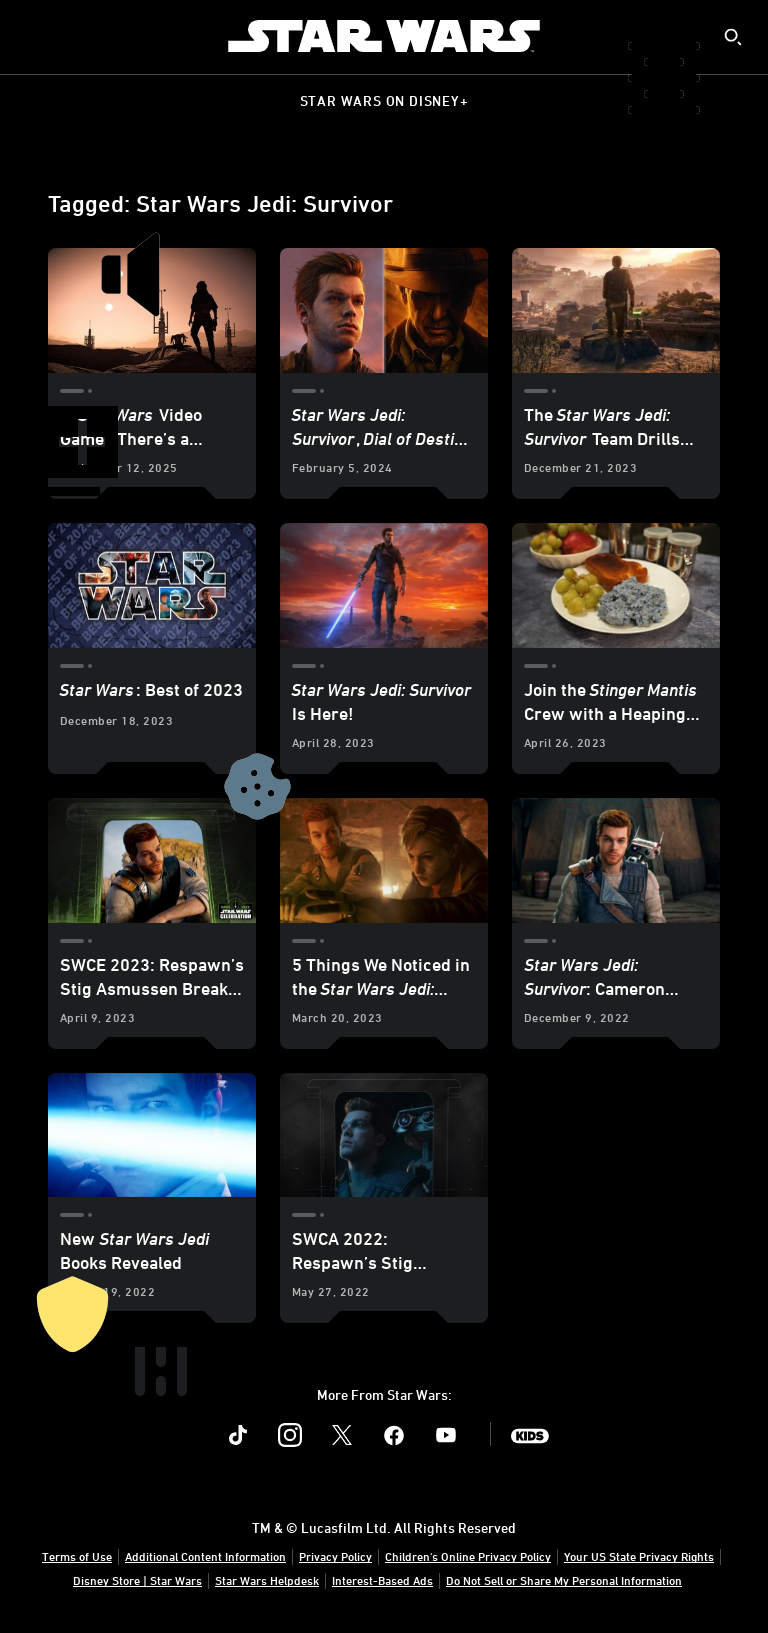 The height and width of the screenshot is (1633, 768). Describe the element at coordinates (72, 1314) in the screenshot. I see `security or protection settings` at that location.